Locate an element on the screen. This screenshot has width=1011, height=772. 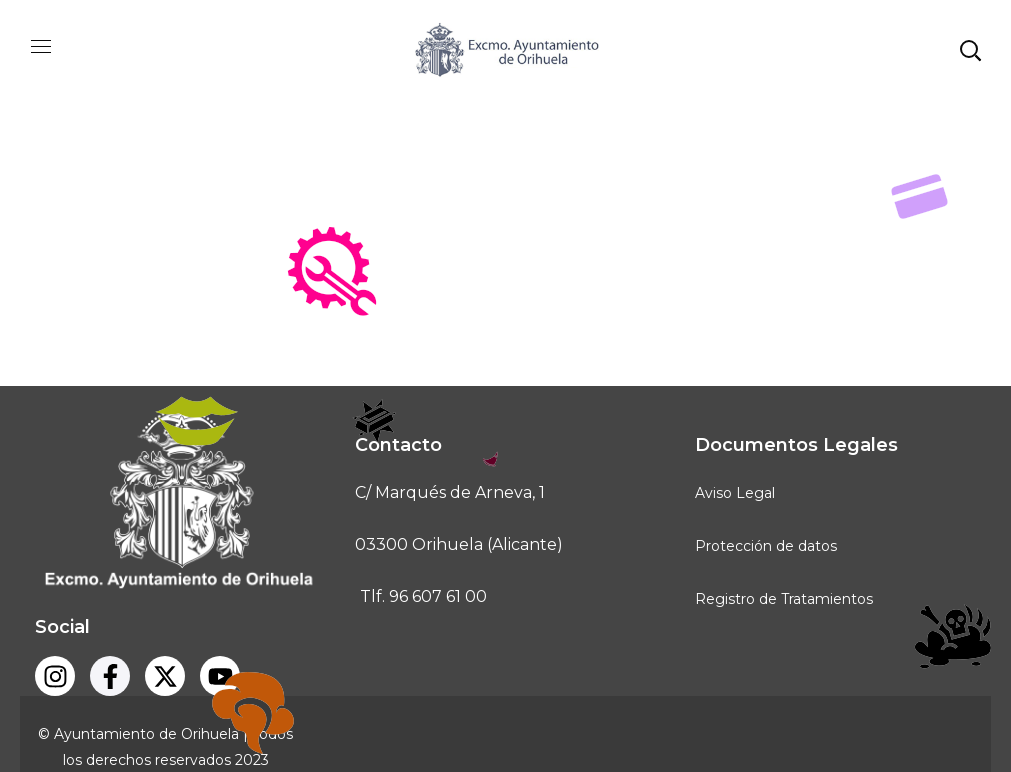
swipe or tap your card to pay is located at coordinates (919, 196).